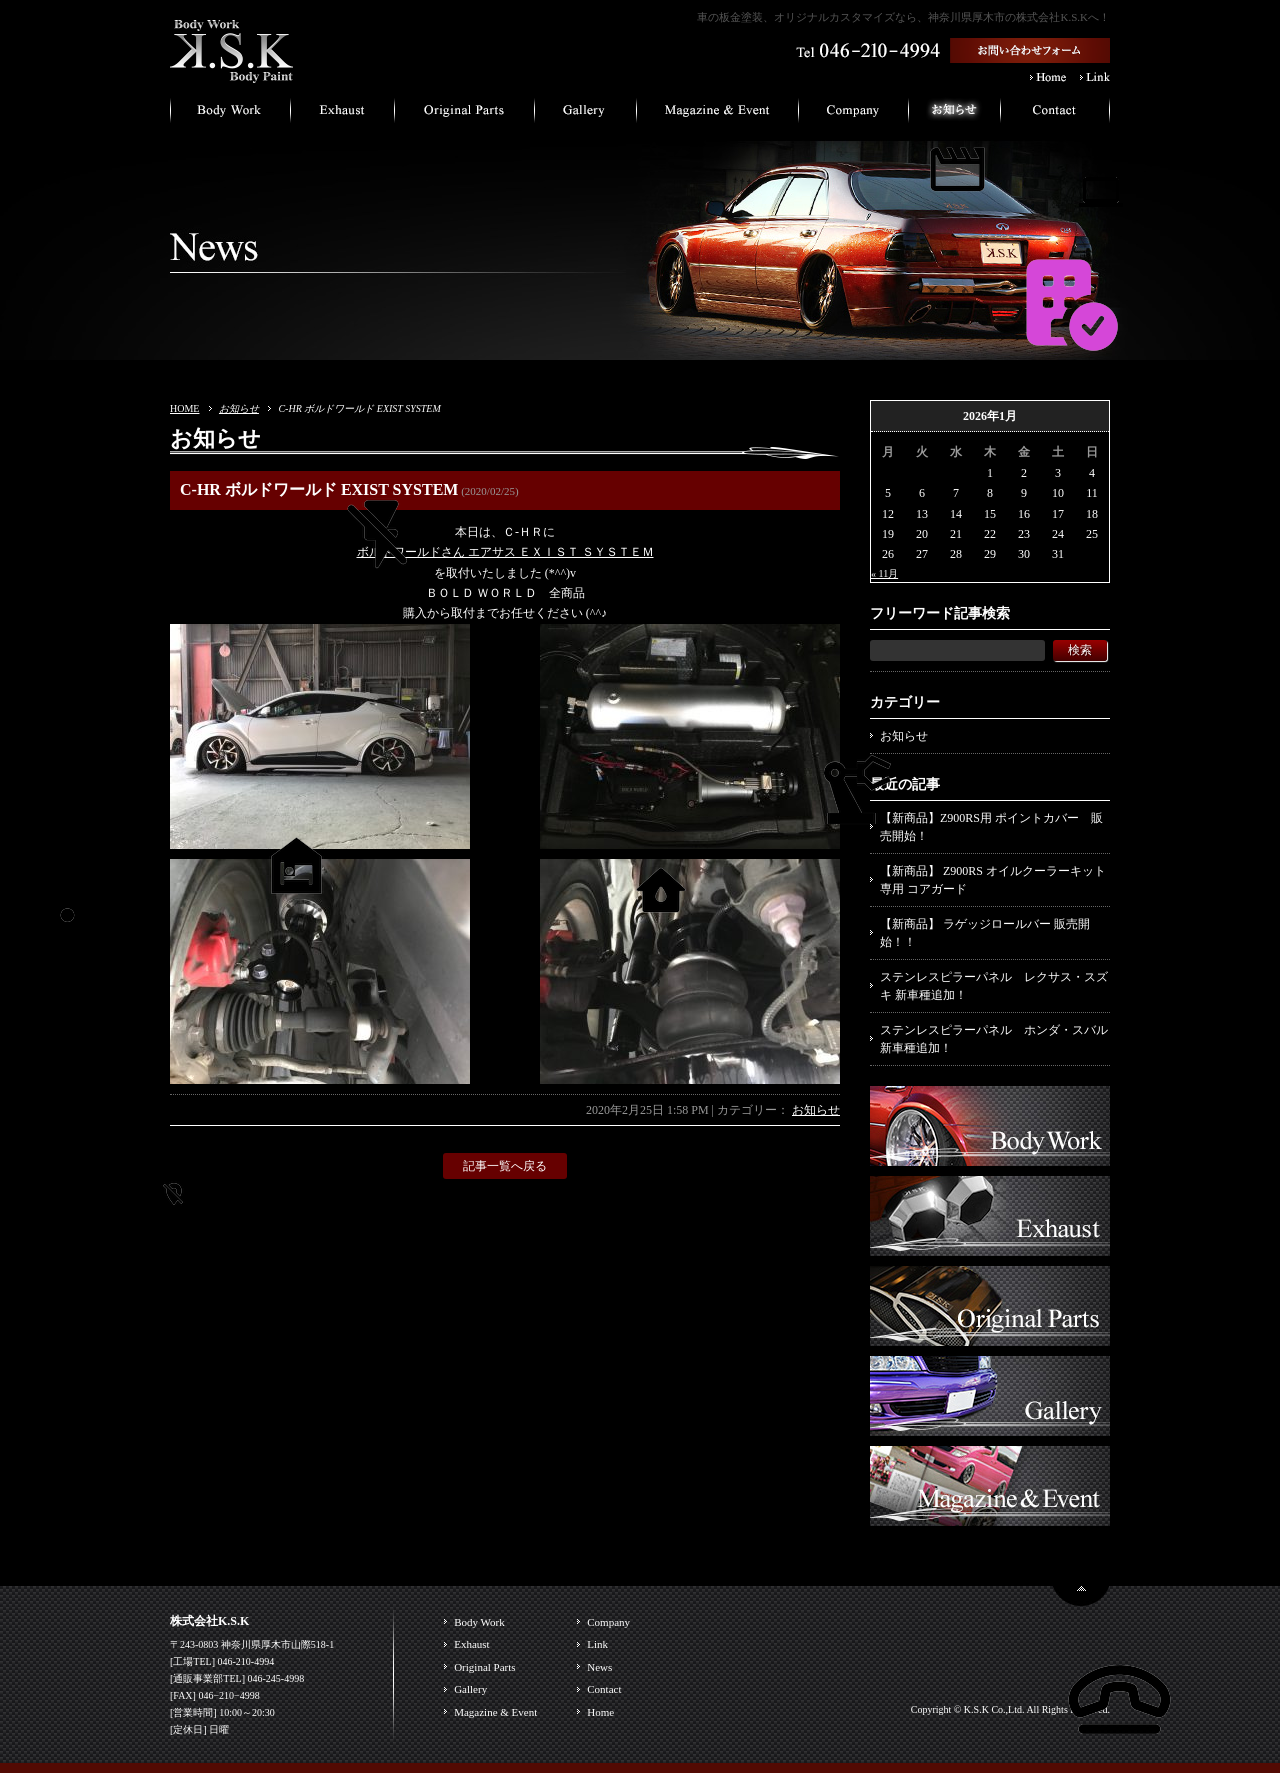 This screenshot has height=1773, width=1280. I want to click on disable location services, so click(174, 1194).